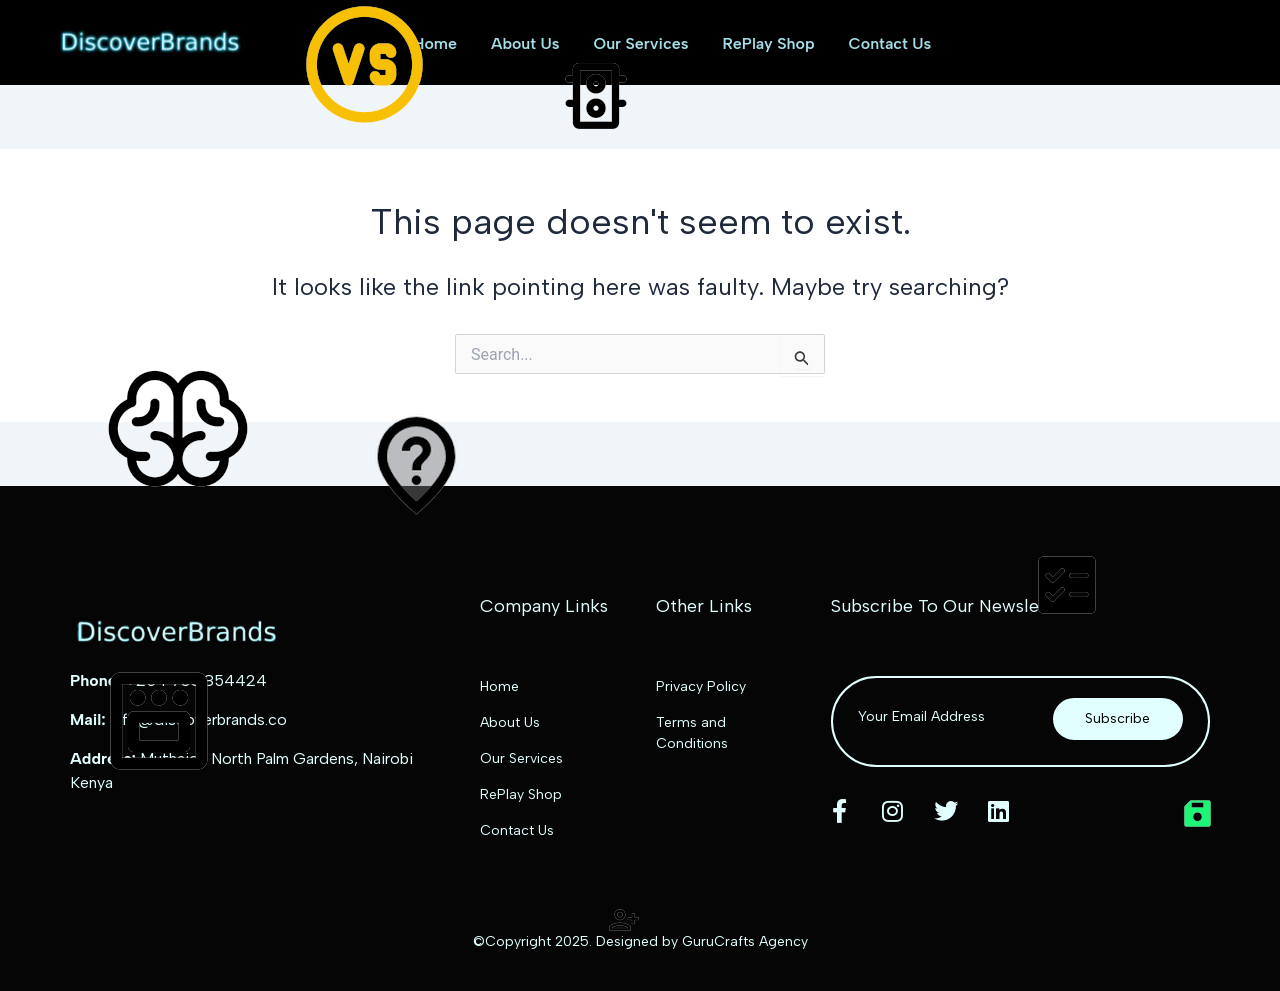 The height and width of the screenshot is (991, 1280). What do you see at coordinates (178, 431) in the screenshot?
I see `access AI or smart features` at bounding box center [178, 431].